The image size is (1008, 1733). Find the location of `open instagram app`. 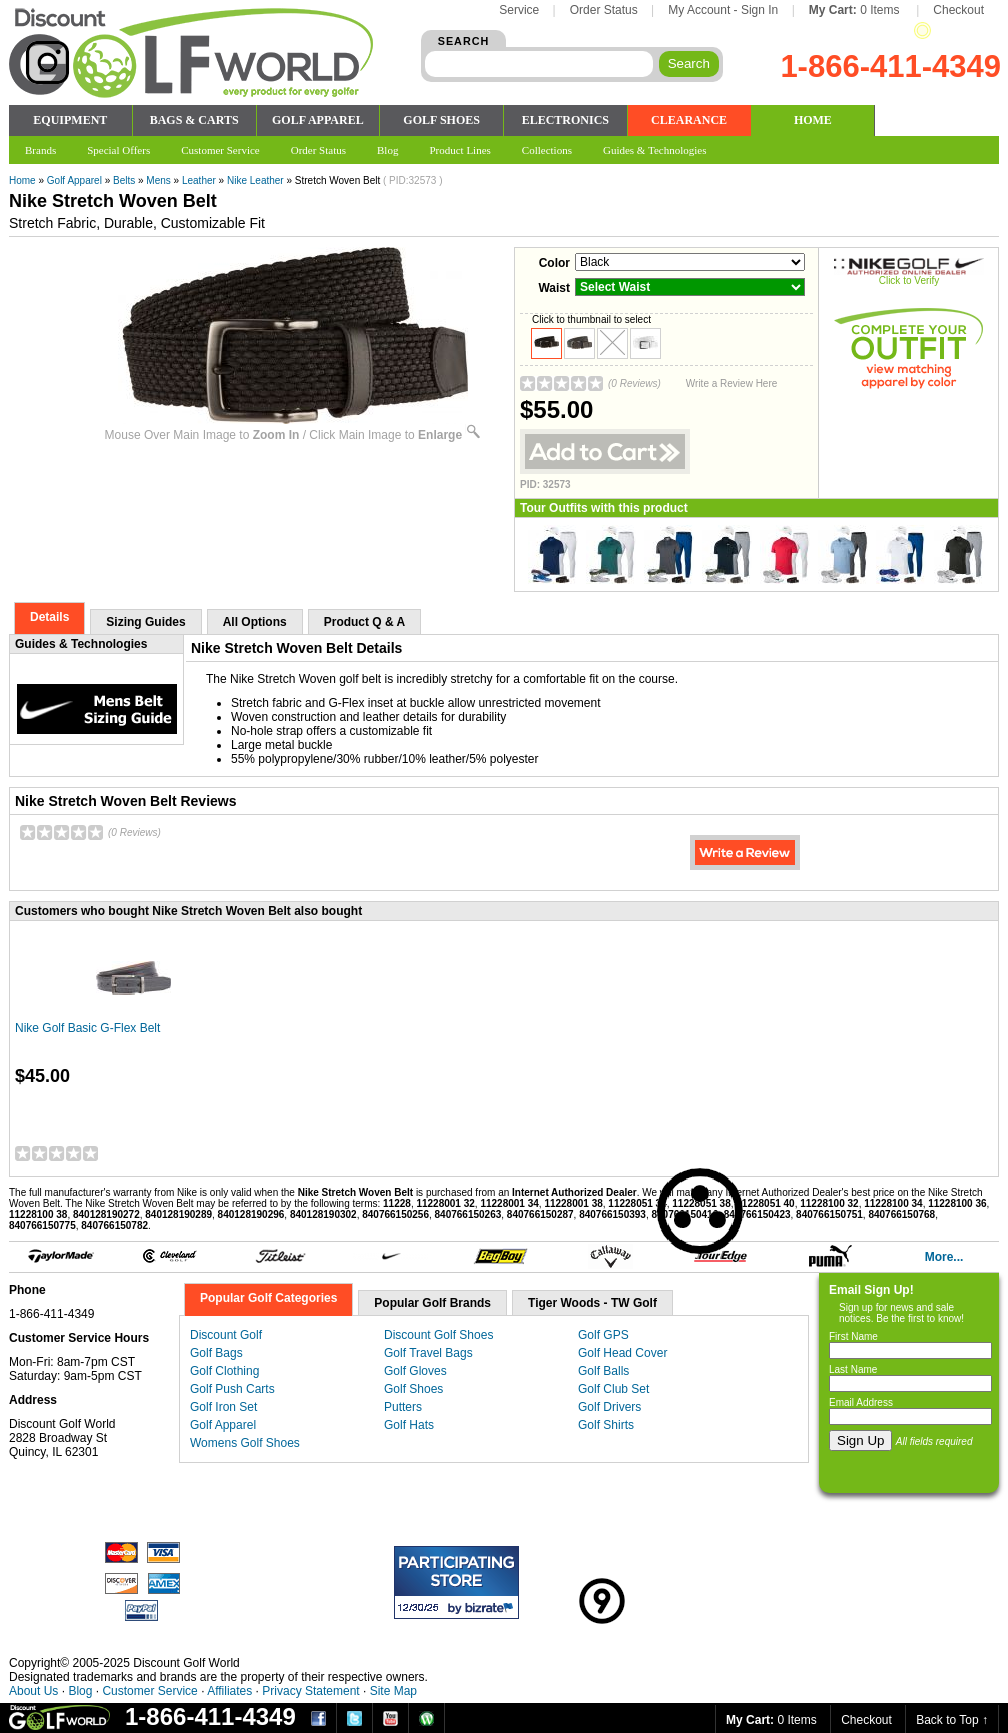

open instagram app is located at coordinates (47, 62).